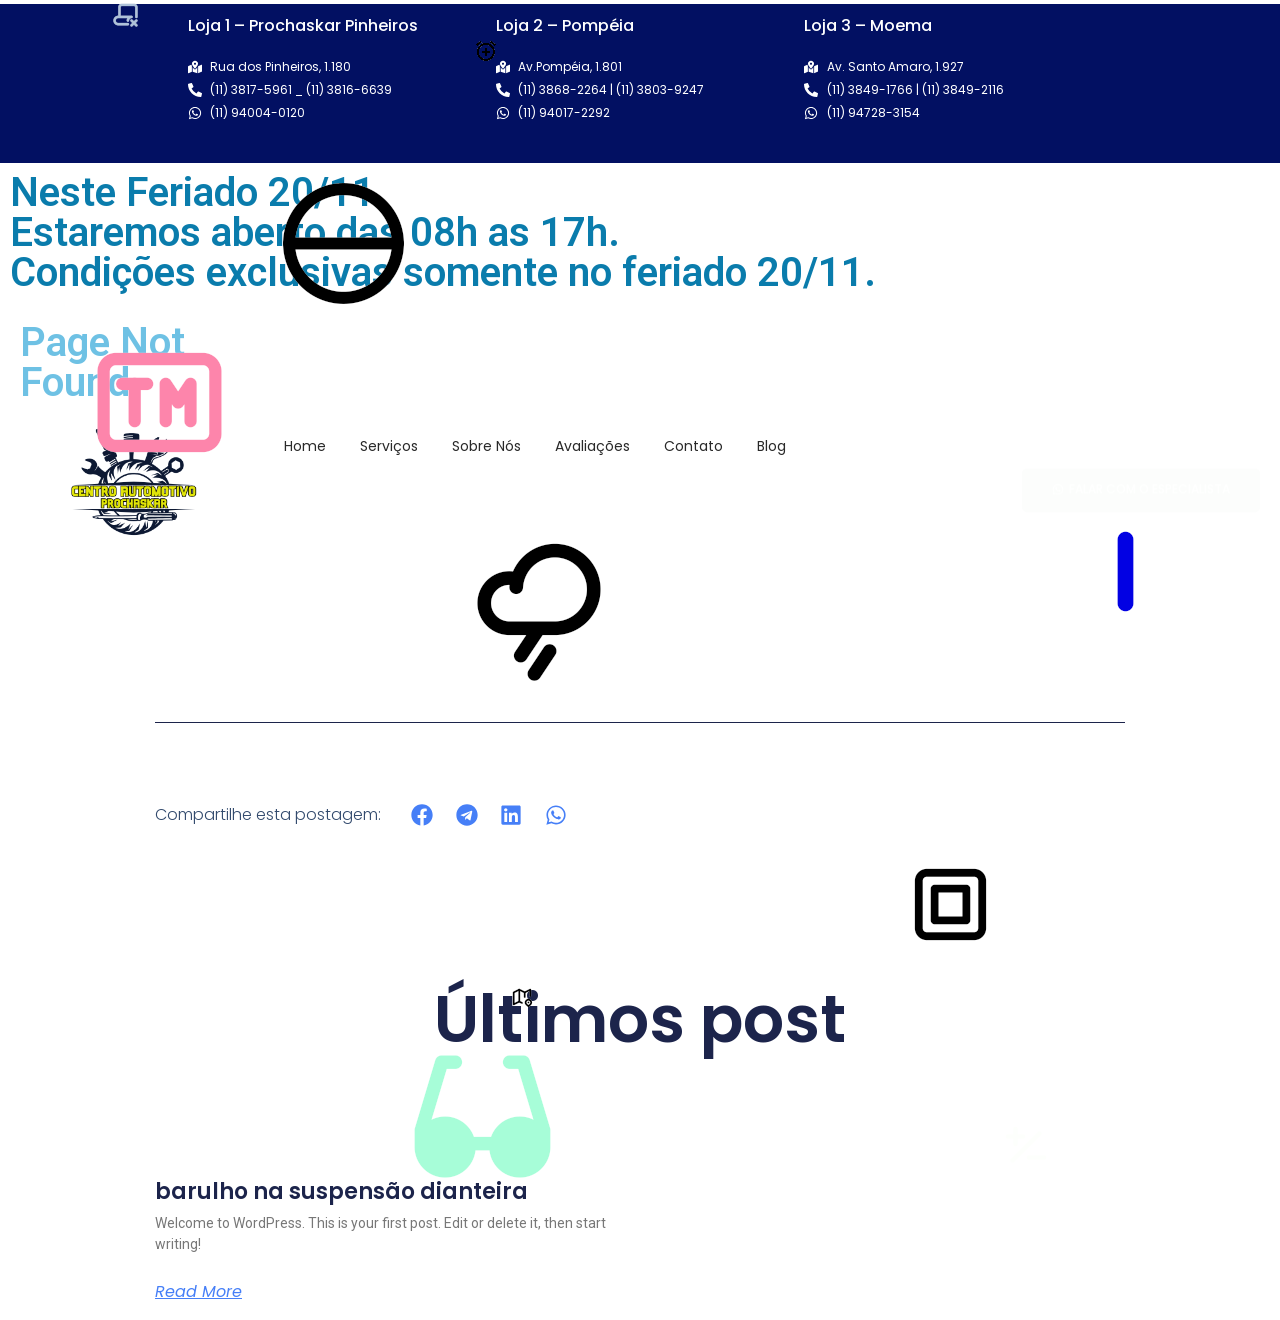 This screenshot has height=1320, width=1280. What do you see at coordinates (486, 51) in the screenshot?
I see `add a new alarm` at bounding box center [486, 51].